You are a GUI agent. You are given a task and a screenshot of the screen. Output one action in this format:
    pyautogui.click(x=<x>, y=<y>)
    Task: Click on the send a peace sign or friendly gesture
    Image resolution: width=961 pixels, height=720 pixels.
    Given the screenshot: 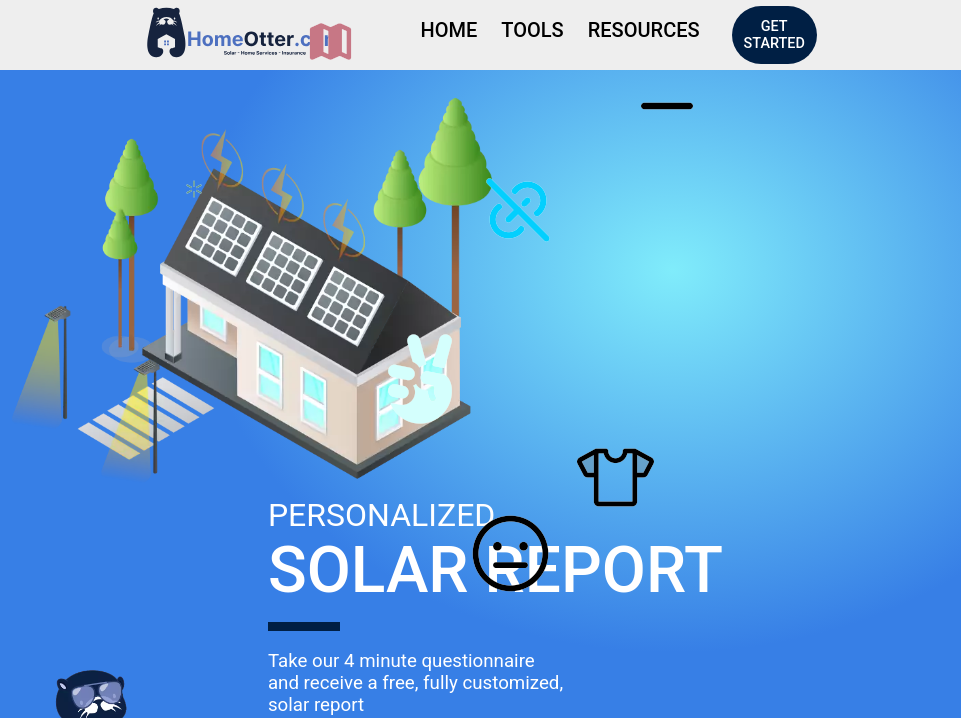 What is the action you would take?
    pyautogui.click(x=420, y=379)
    